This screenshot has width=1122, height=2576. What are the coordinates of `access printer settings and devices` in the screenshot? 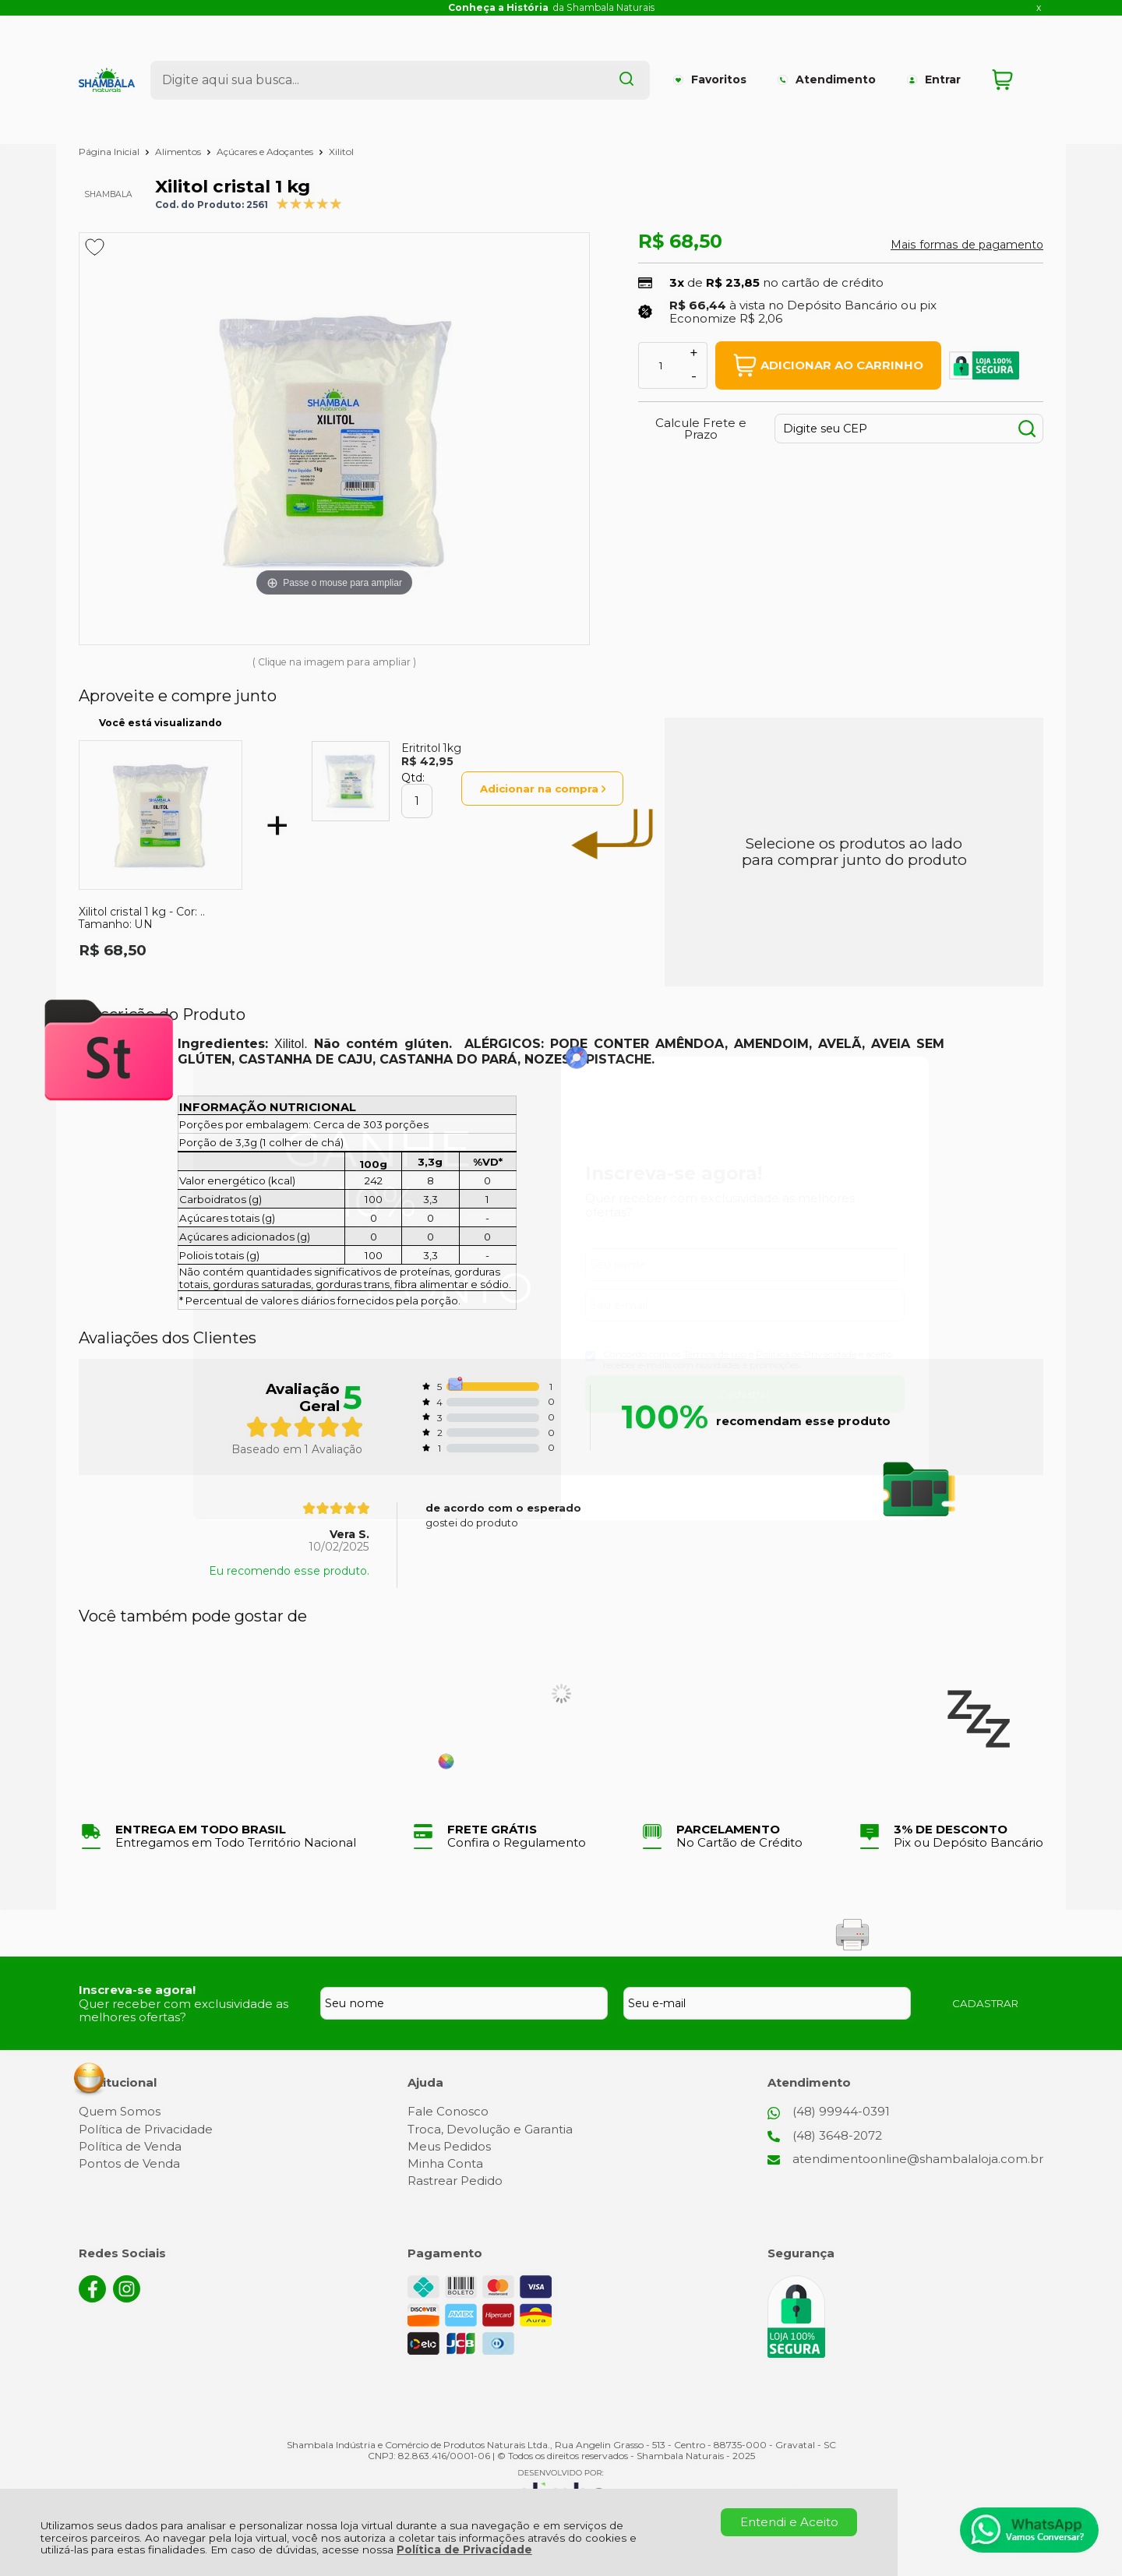 It's located at (852, 1935).